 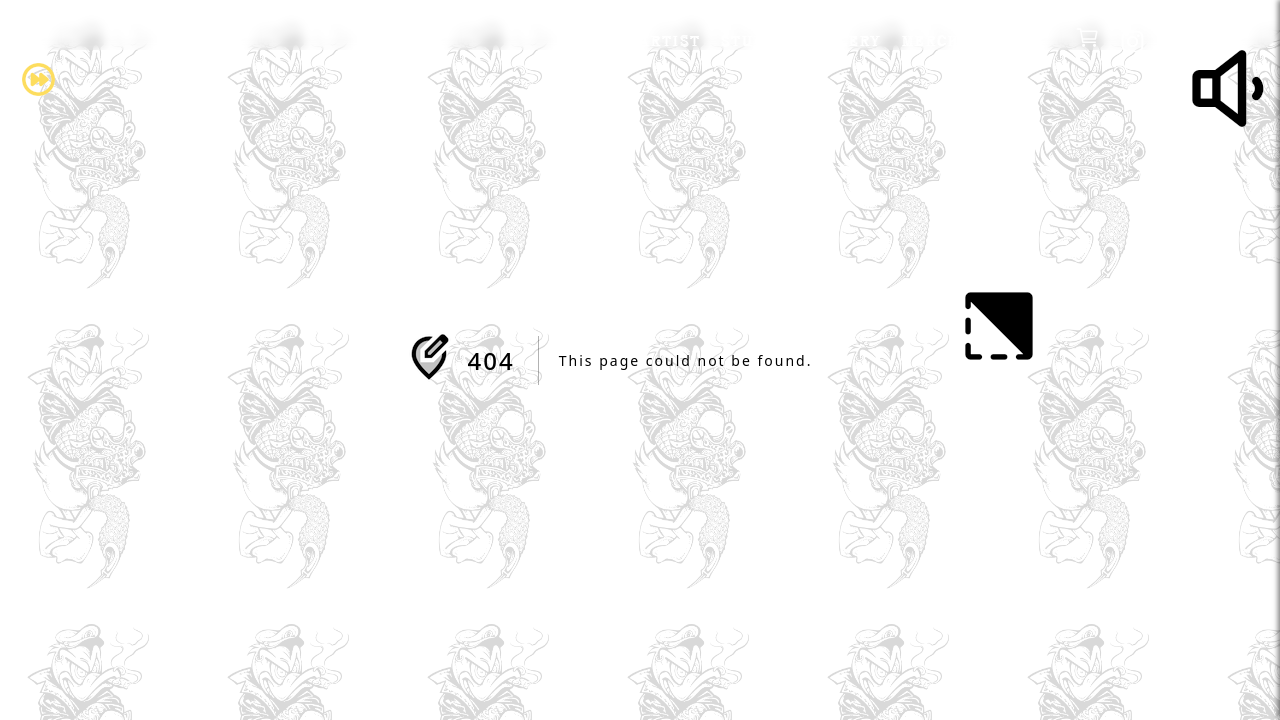 What do you see at coordinates (38, 79) in the screenshot?
I see `skip forward in media playback` at bounding box center [38, 79].